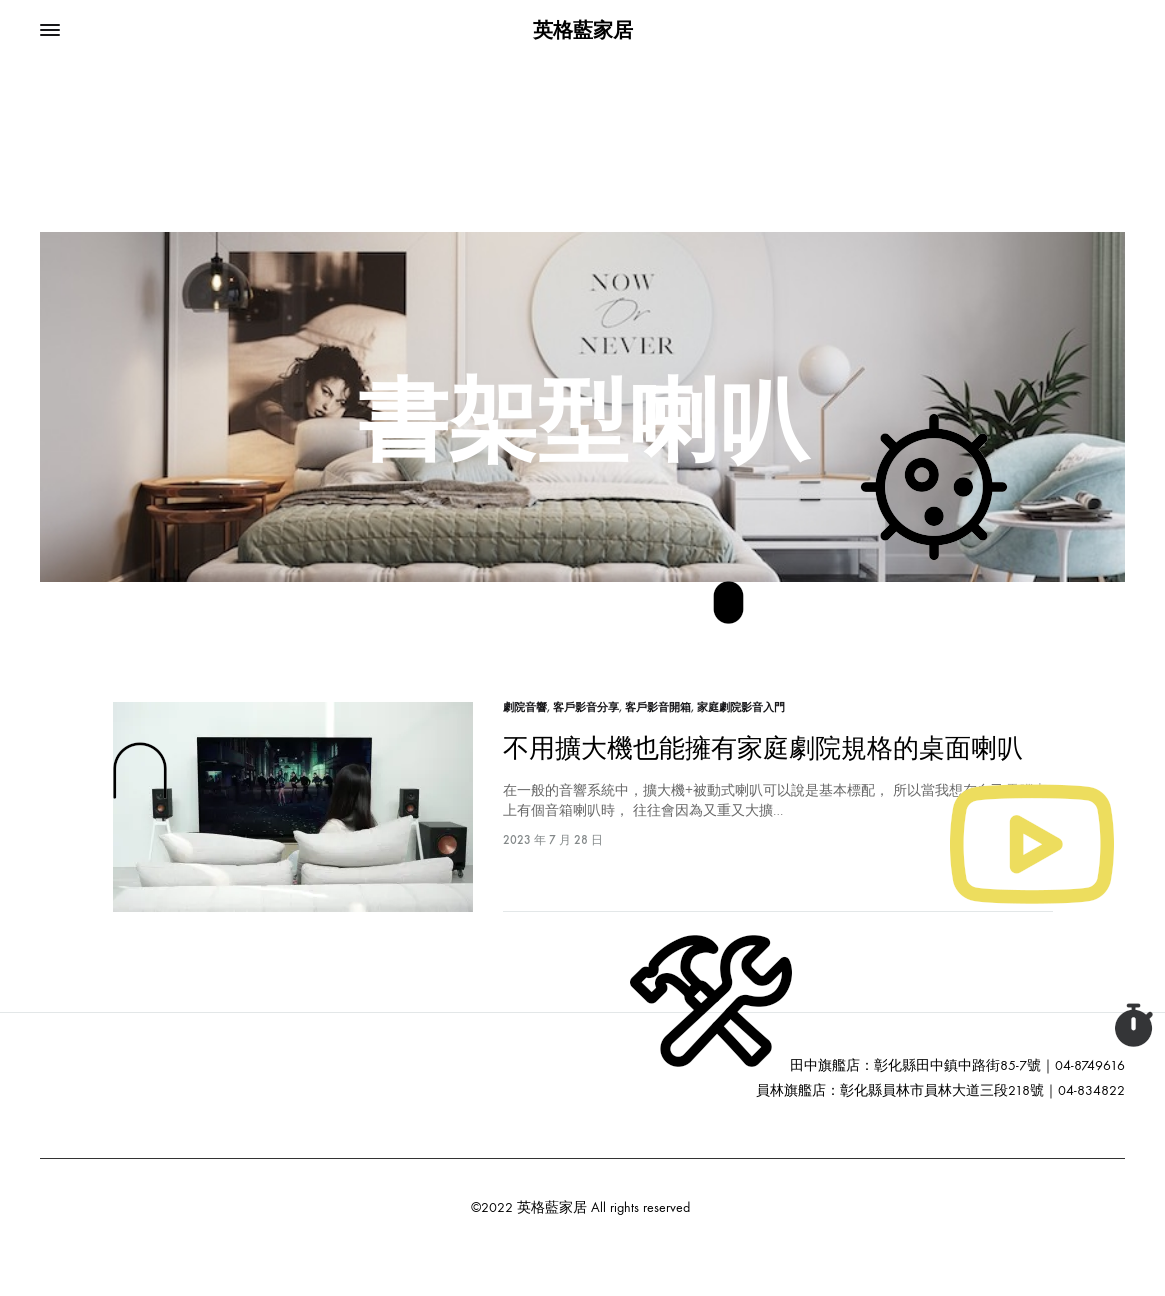 Image resolution: width=1165 pixels, height=1296 pixels. What do you see at coordinates (1032, 846) in the screenshot?
I see `open YouTube app` at bounding box center [1032, 846].